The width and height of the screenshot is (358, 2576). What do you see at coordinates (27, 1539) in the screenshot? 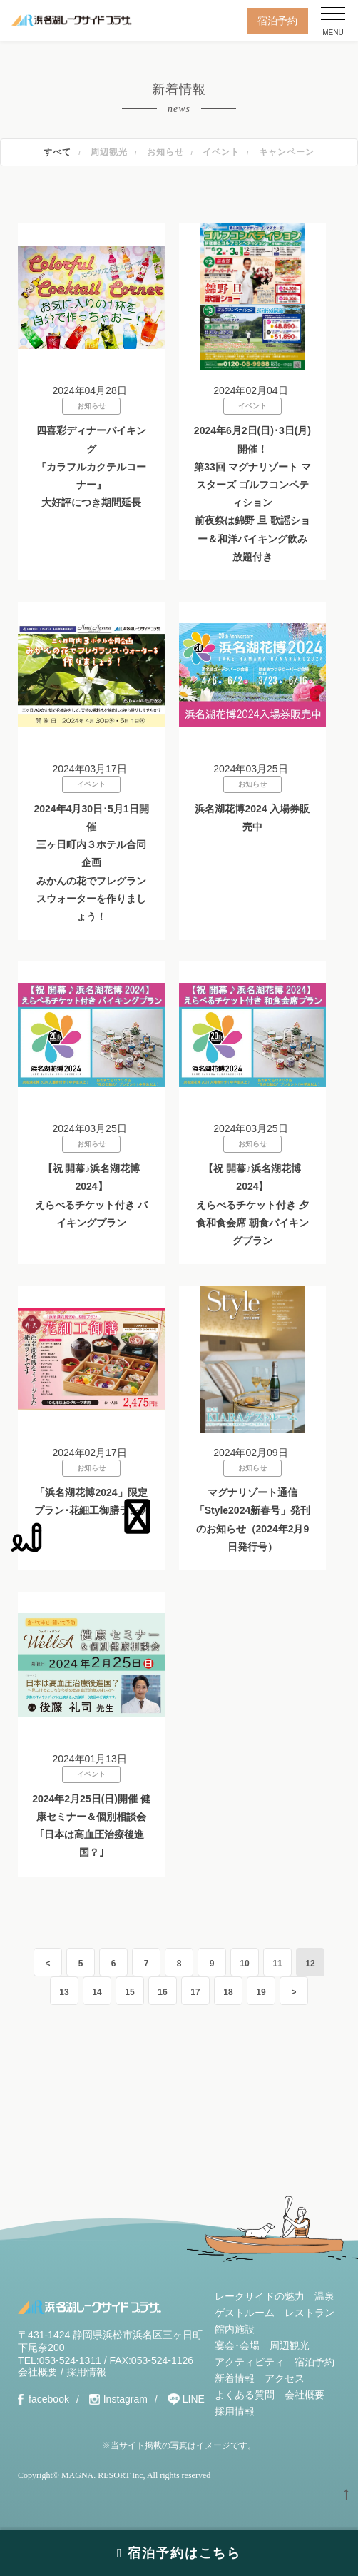
I see `sign a document or form` at bounding box center [27, 1539].